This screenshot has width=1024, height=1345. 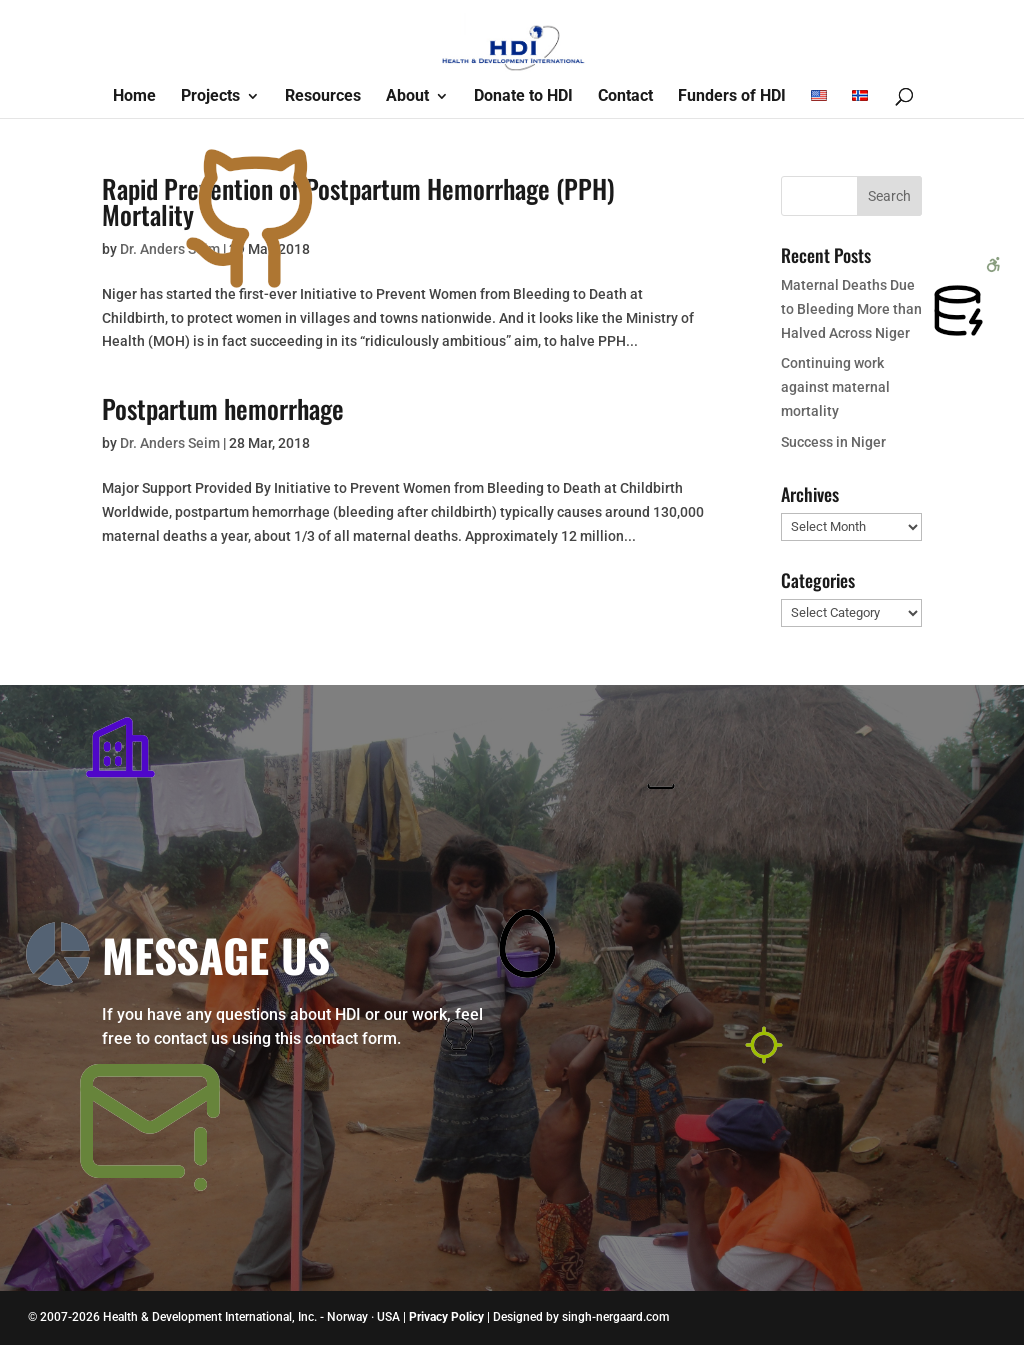 I want to click on database with active or real-time processing, so click(x=957, y=310).